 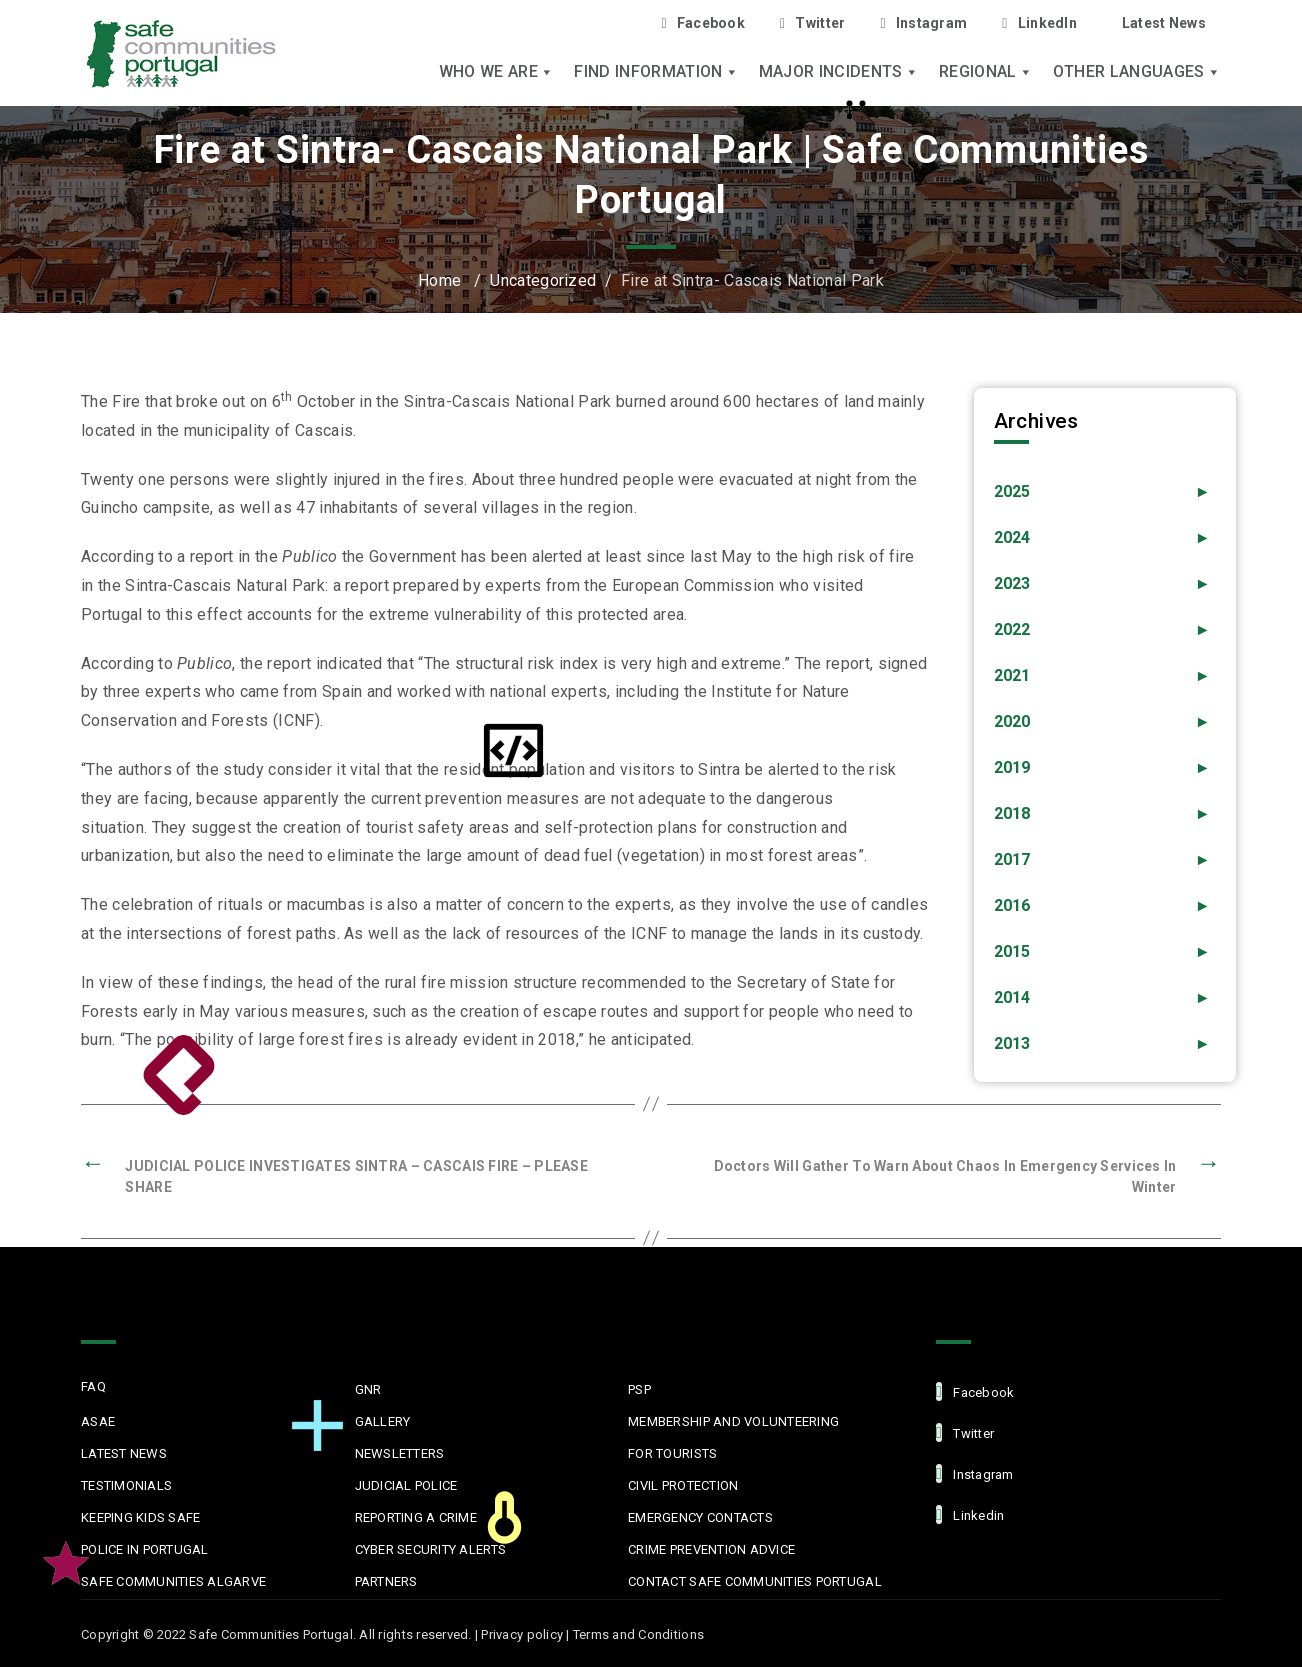 What do you see at coordinates (317, 1425) in the screenshot?
I see `add a new item` at bounding box center [317, 1425].